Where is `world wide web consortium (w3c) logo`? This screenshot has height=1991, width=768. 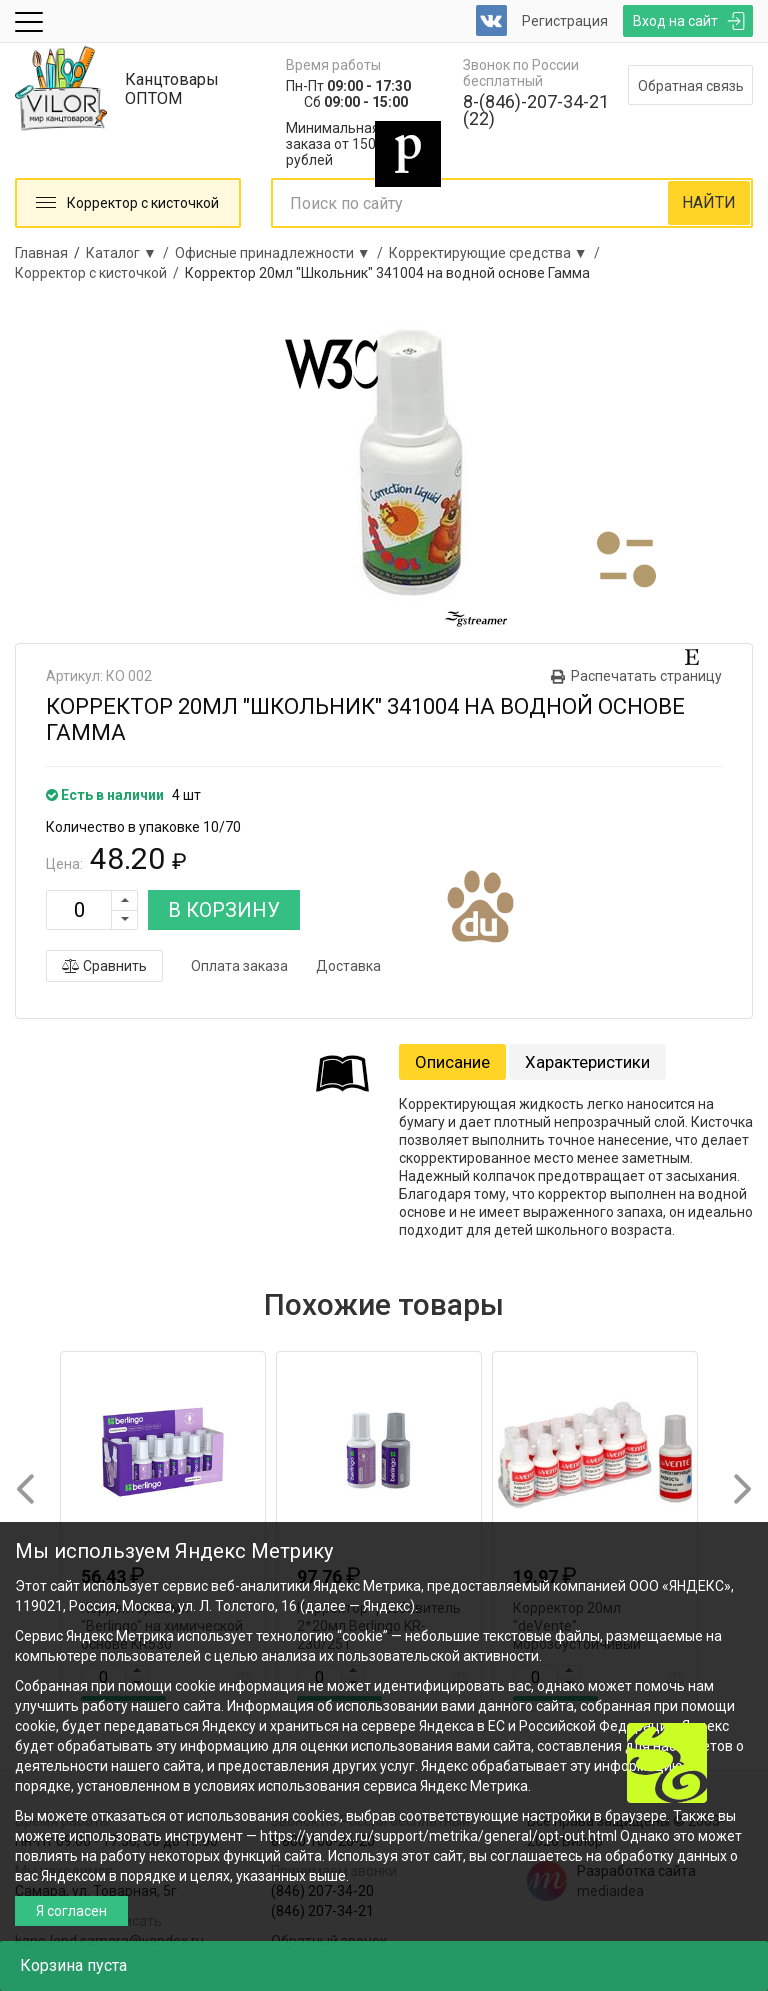
world wide web consortium (w3c) logo is located at coordinates (331, 362).